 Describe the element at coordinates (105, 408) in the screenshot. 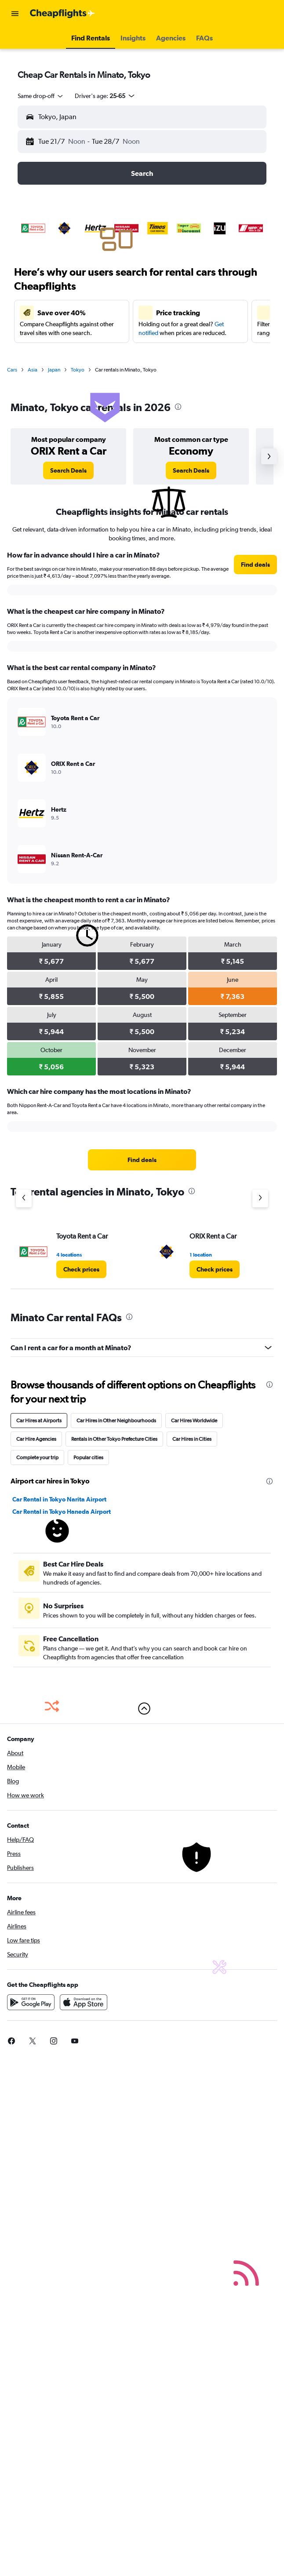

I see `indicates membership in Discord's HypeSquad House of Bravery` at that location.